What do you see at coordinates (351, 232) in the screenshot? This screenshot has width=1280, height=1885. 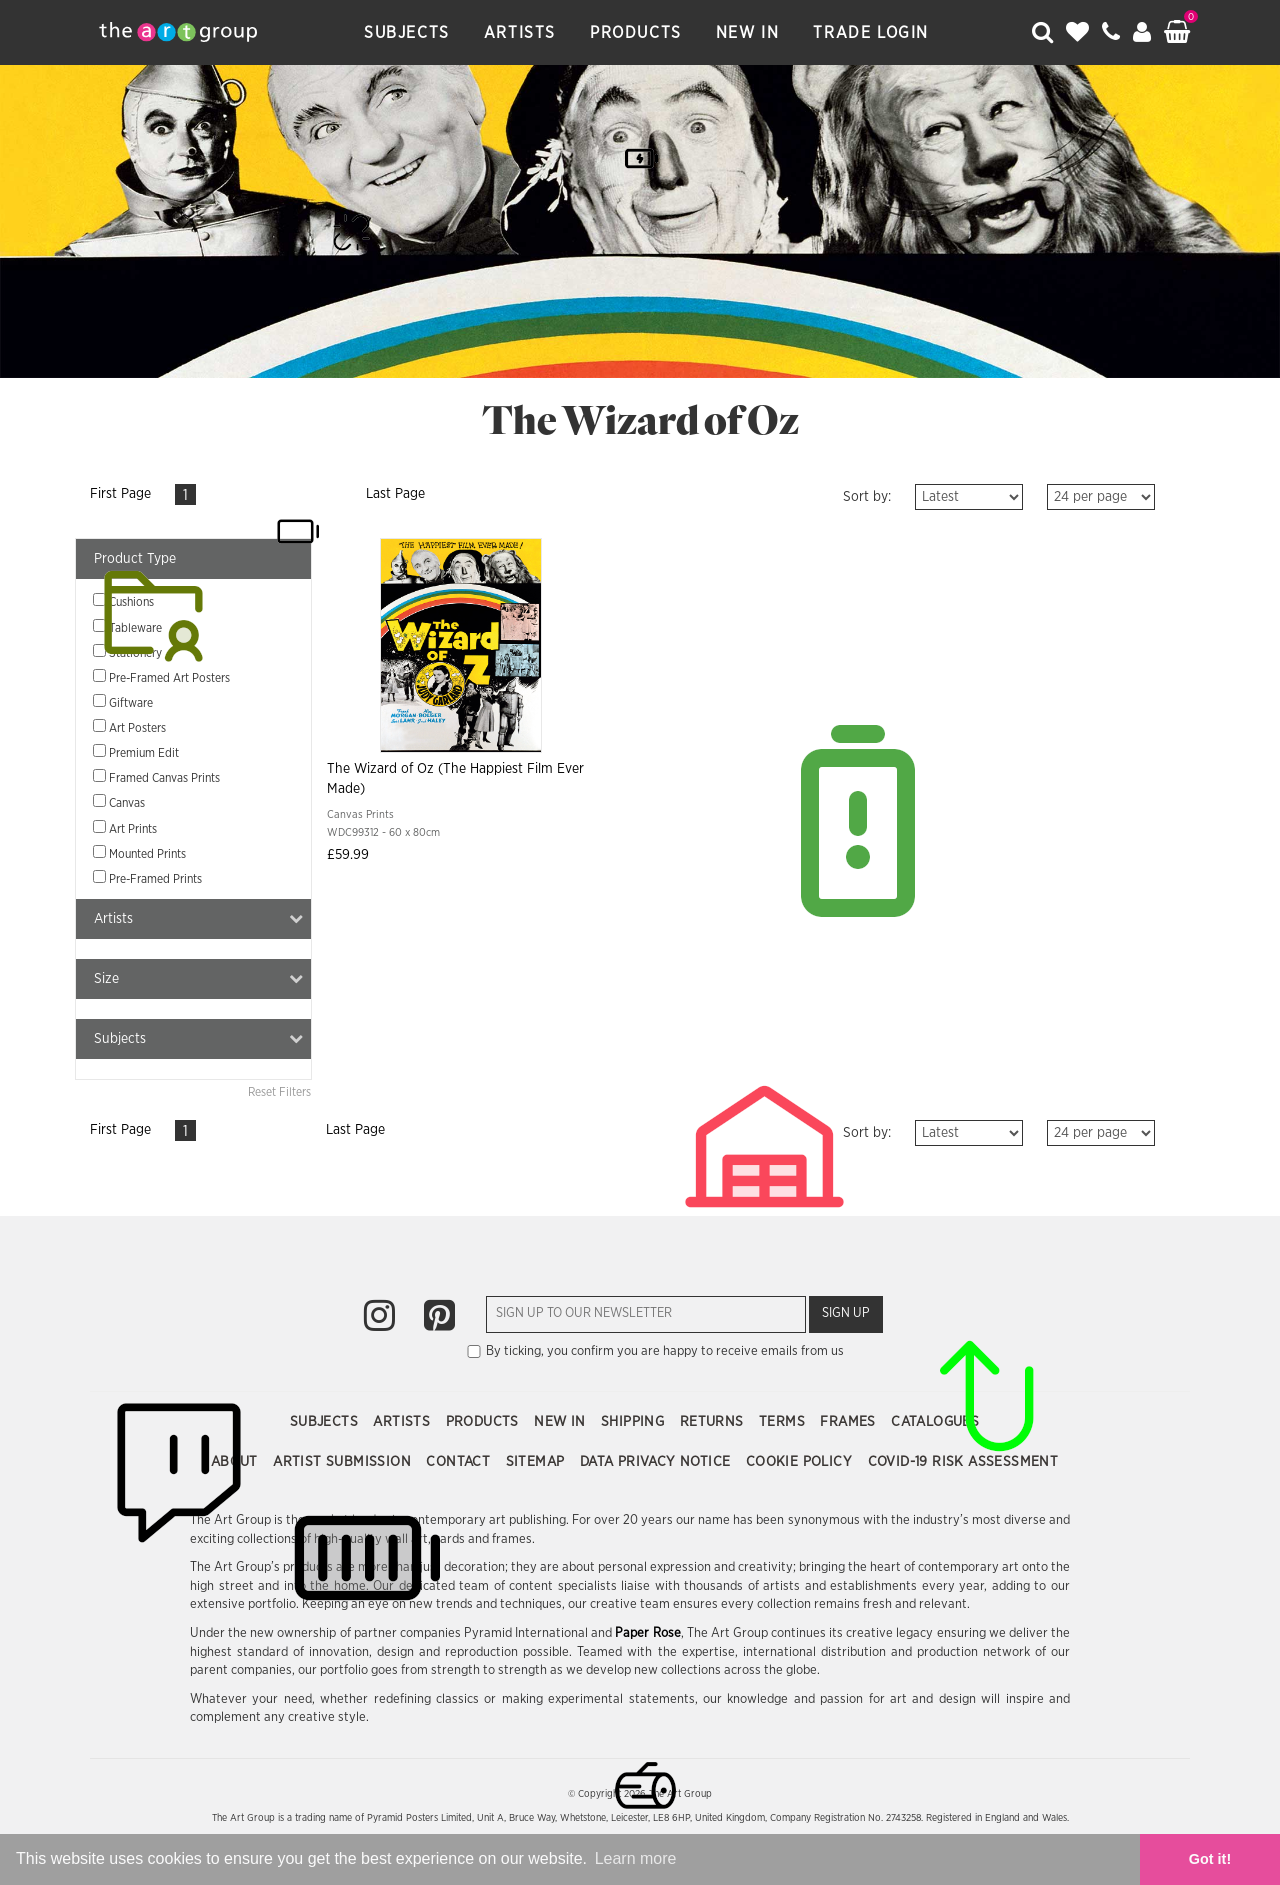 I see `unlink or disconnect a connection` at bounding box center [351, 232].